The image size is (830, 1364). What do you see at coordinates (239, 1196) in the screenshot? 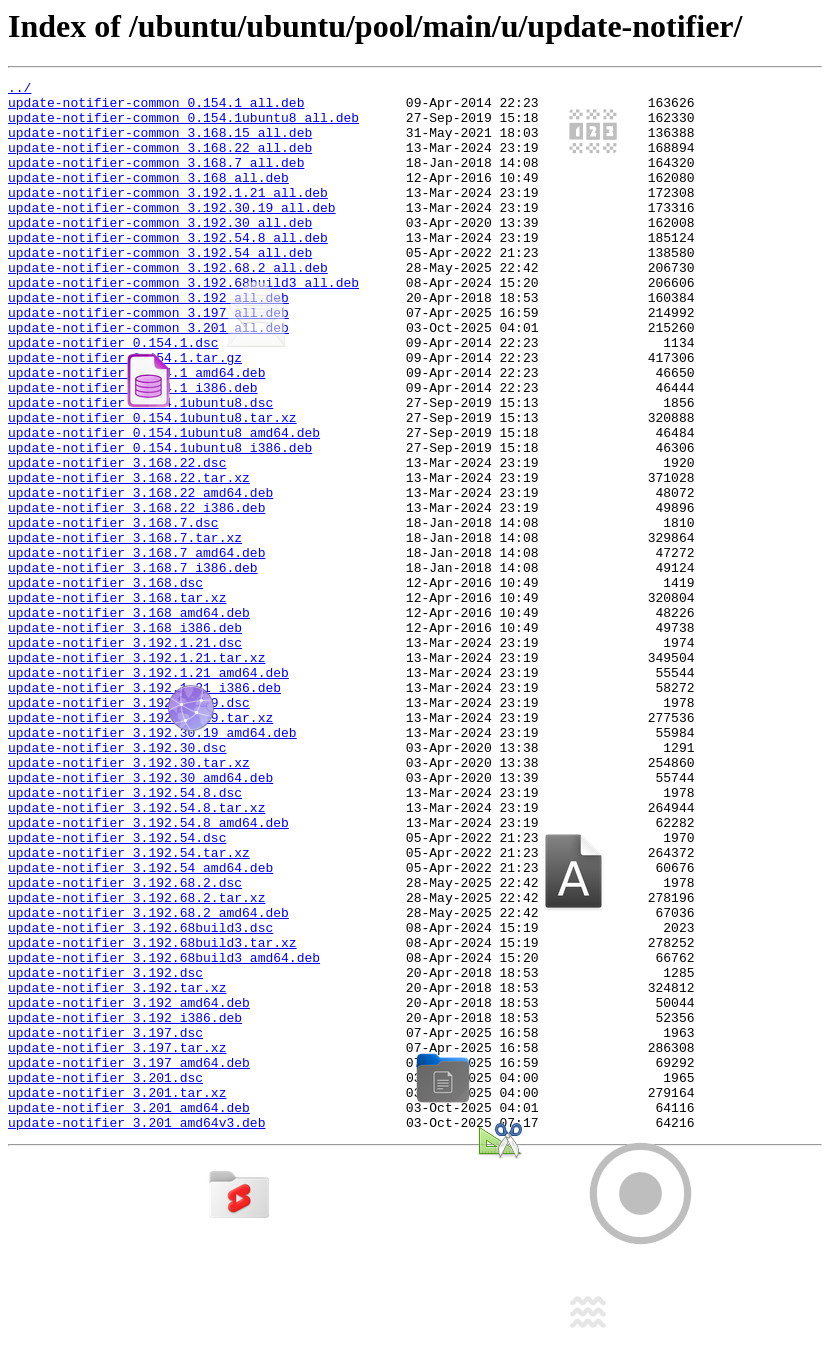
I see `open folder containing YouTube Shorts videos` at bounding box center [239, 1196].